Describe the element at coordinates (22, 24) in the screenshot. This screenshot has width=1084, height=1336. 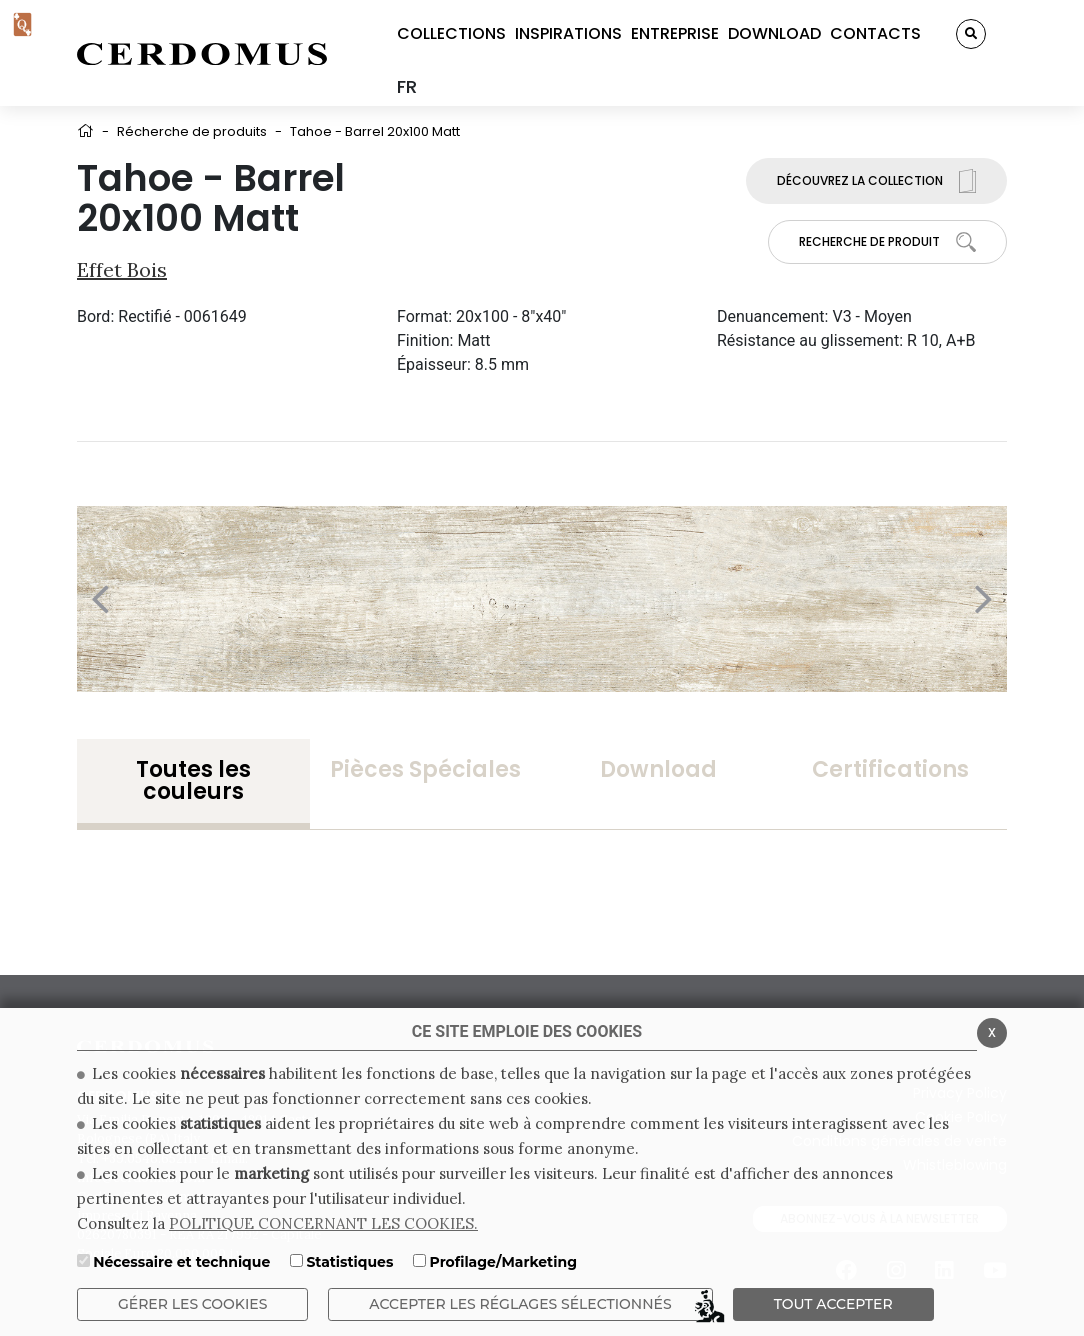
I see `queen of clubs playing card` at that location.